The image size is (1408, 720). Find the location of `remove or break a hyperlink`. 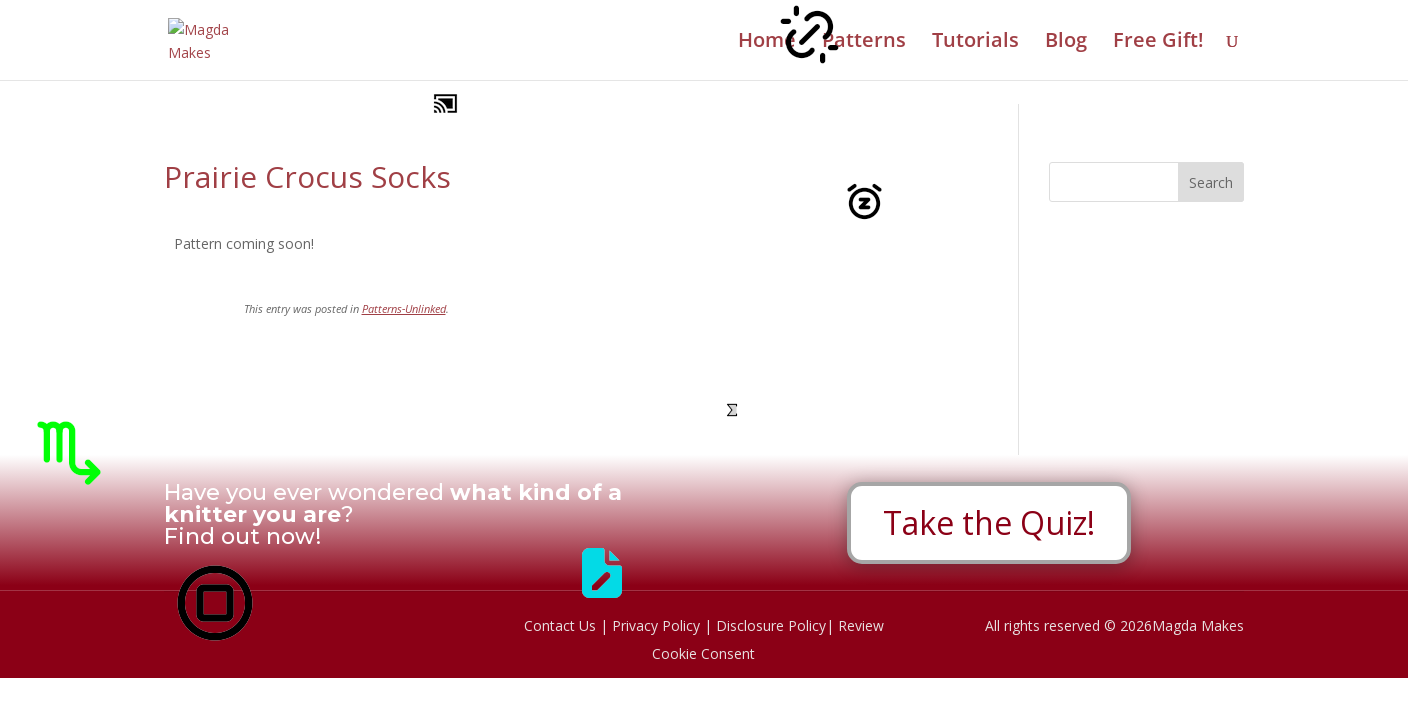

remove or break a hyperlink is located at coordinates (809, 34).